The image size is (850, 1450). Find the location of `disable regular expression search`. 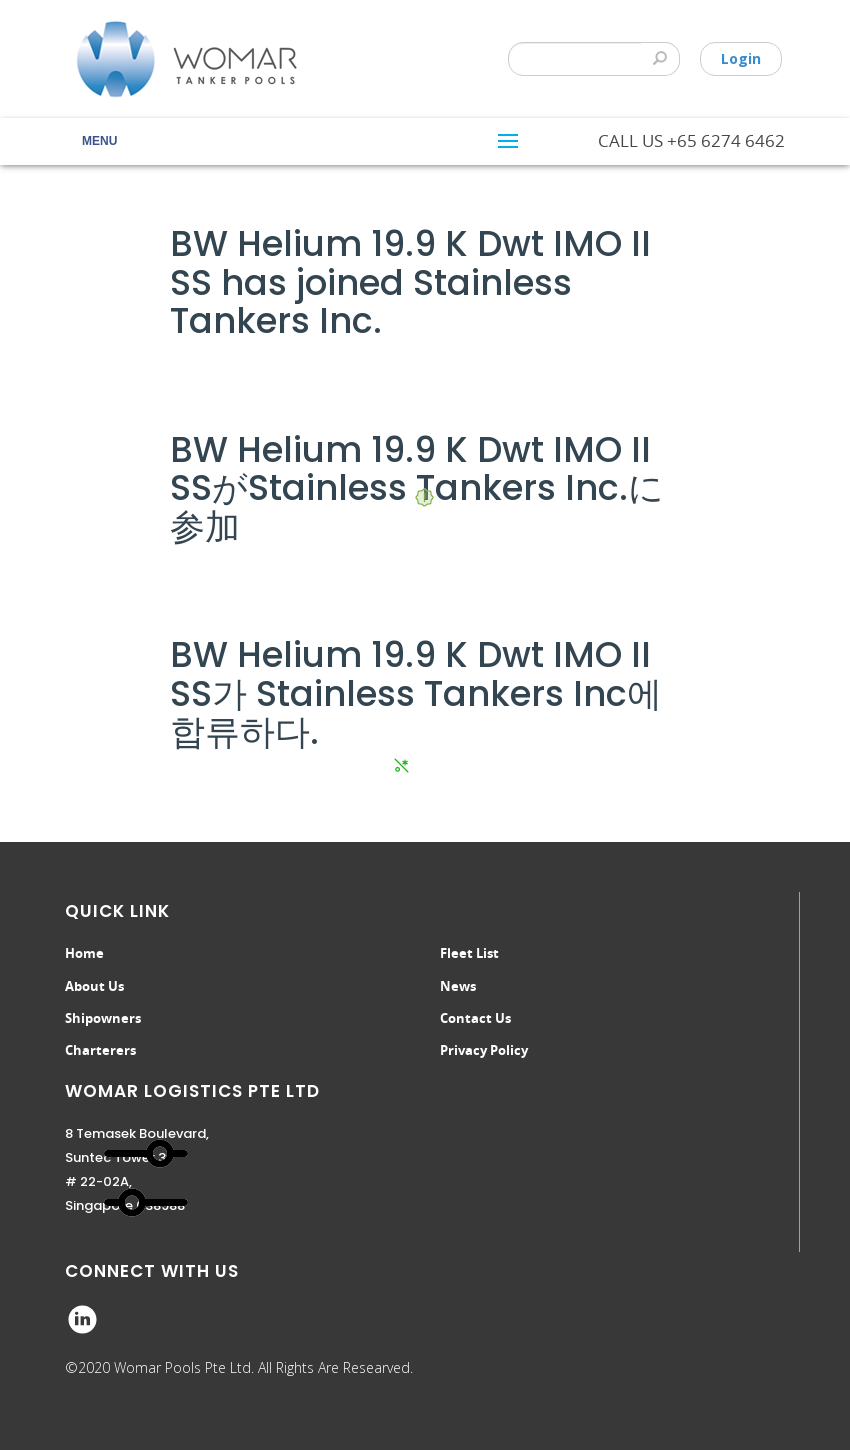

disable regular expression search is located at coordinates (401, 765).